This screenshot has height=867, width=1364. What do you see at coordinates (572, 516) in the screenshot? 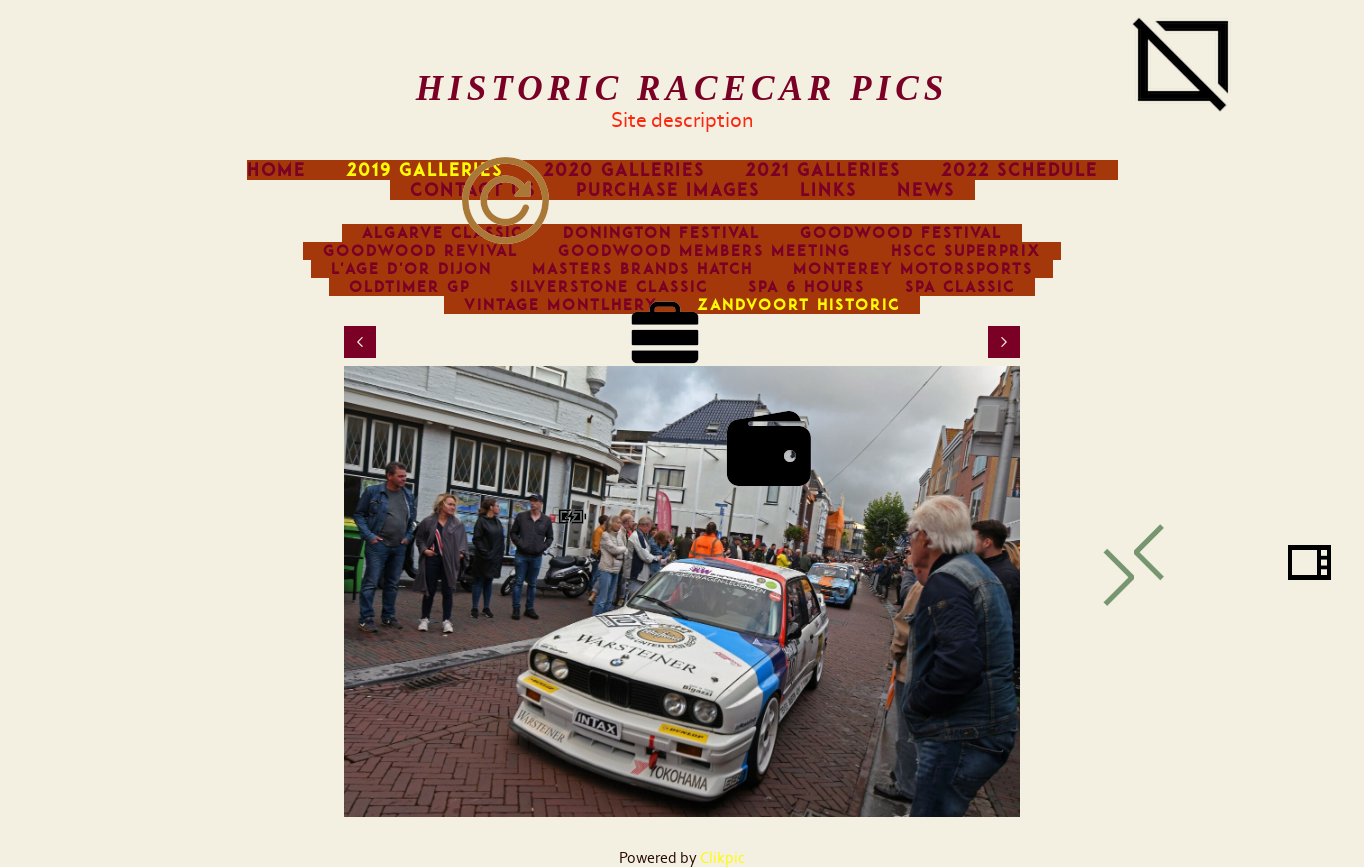
I see `indicates device is currently charging` at bounding box center [572, 516].